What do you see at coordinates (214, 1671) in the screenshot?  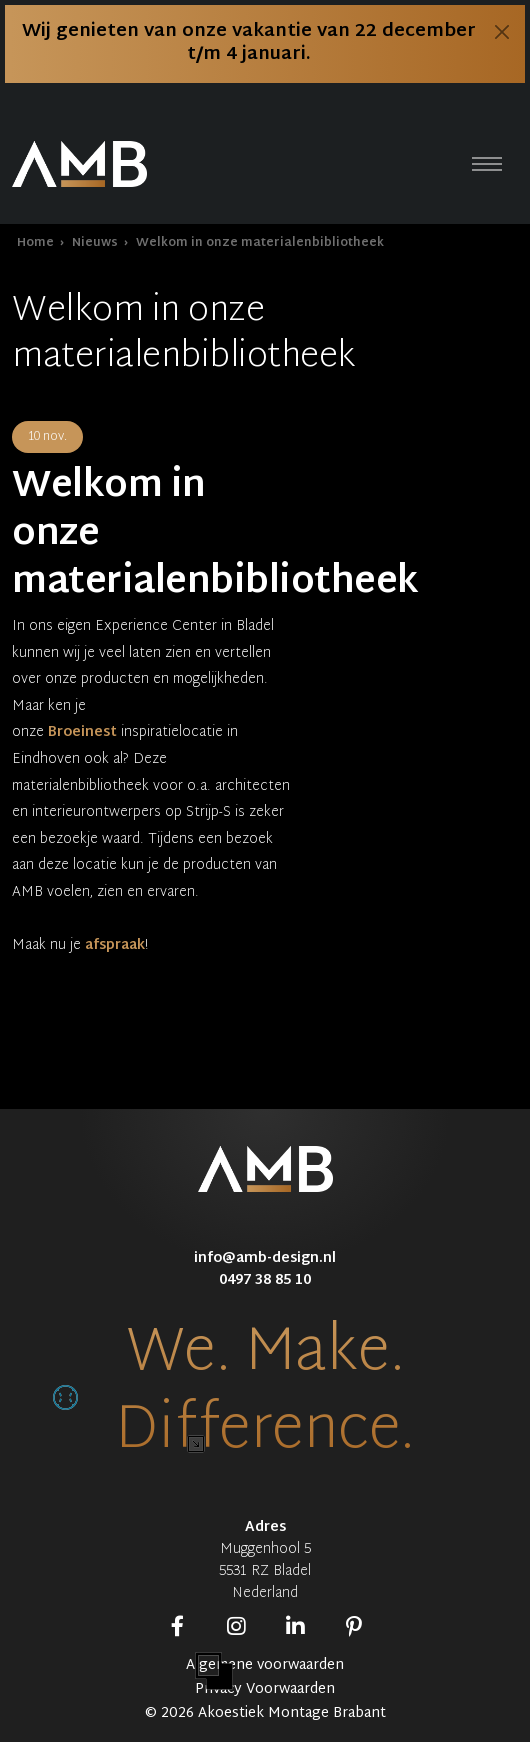 I see `subtract or remove a layer from selection` at bounding box center [214, 1671].